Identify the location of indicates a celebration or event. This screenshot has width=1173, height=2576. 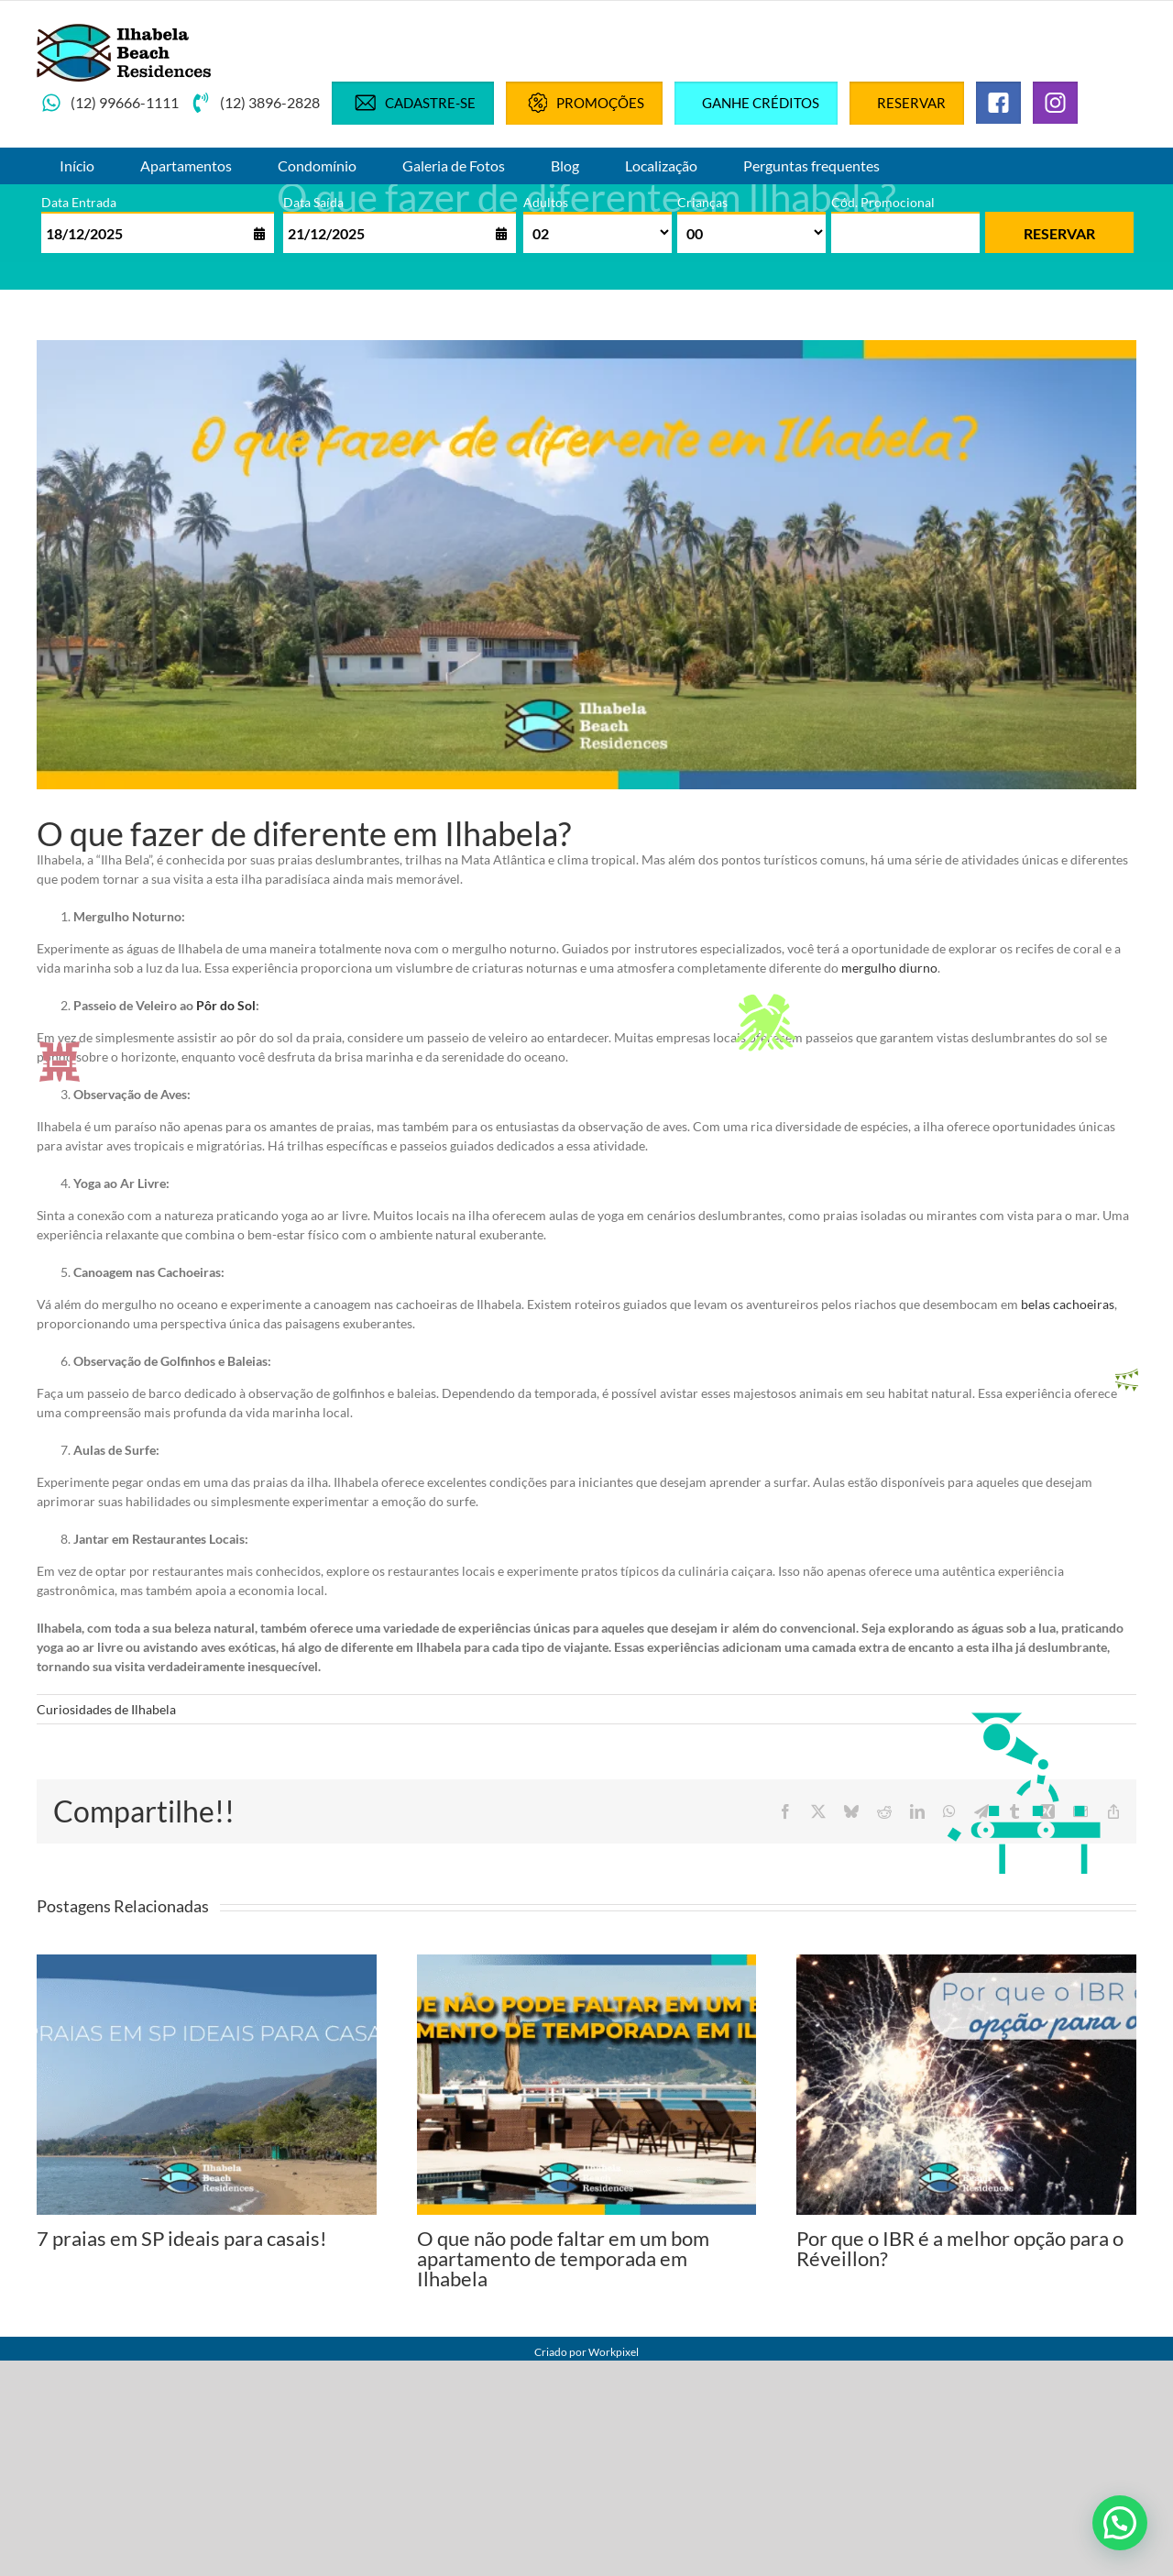
(1126, 1380).